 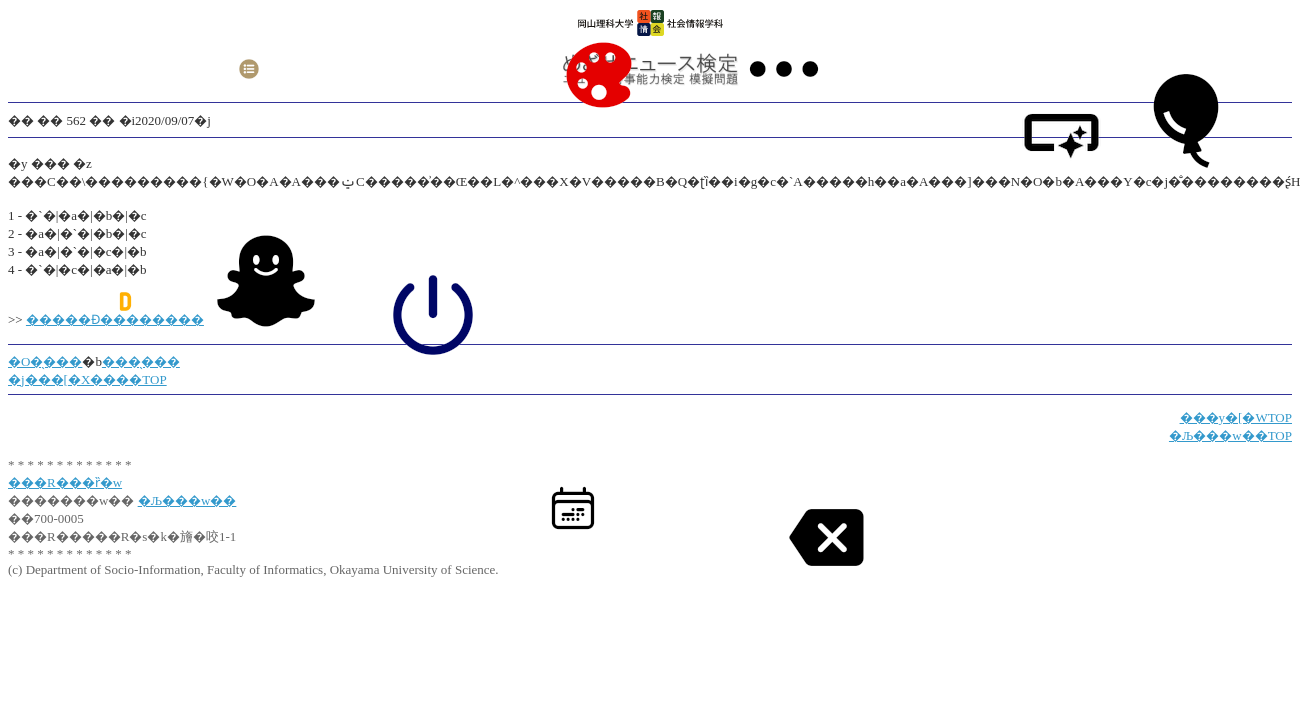 What do you see at coordinates (829, 537) in the screenshot?
I see `delete the last character entered` at bounding box center [829, 537].